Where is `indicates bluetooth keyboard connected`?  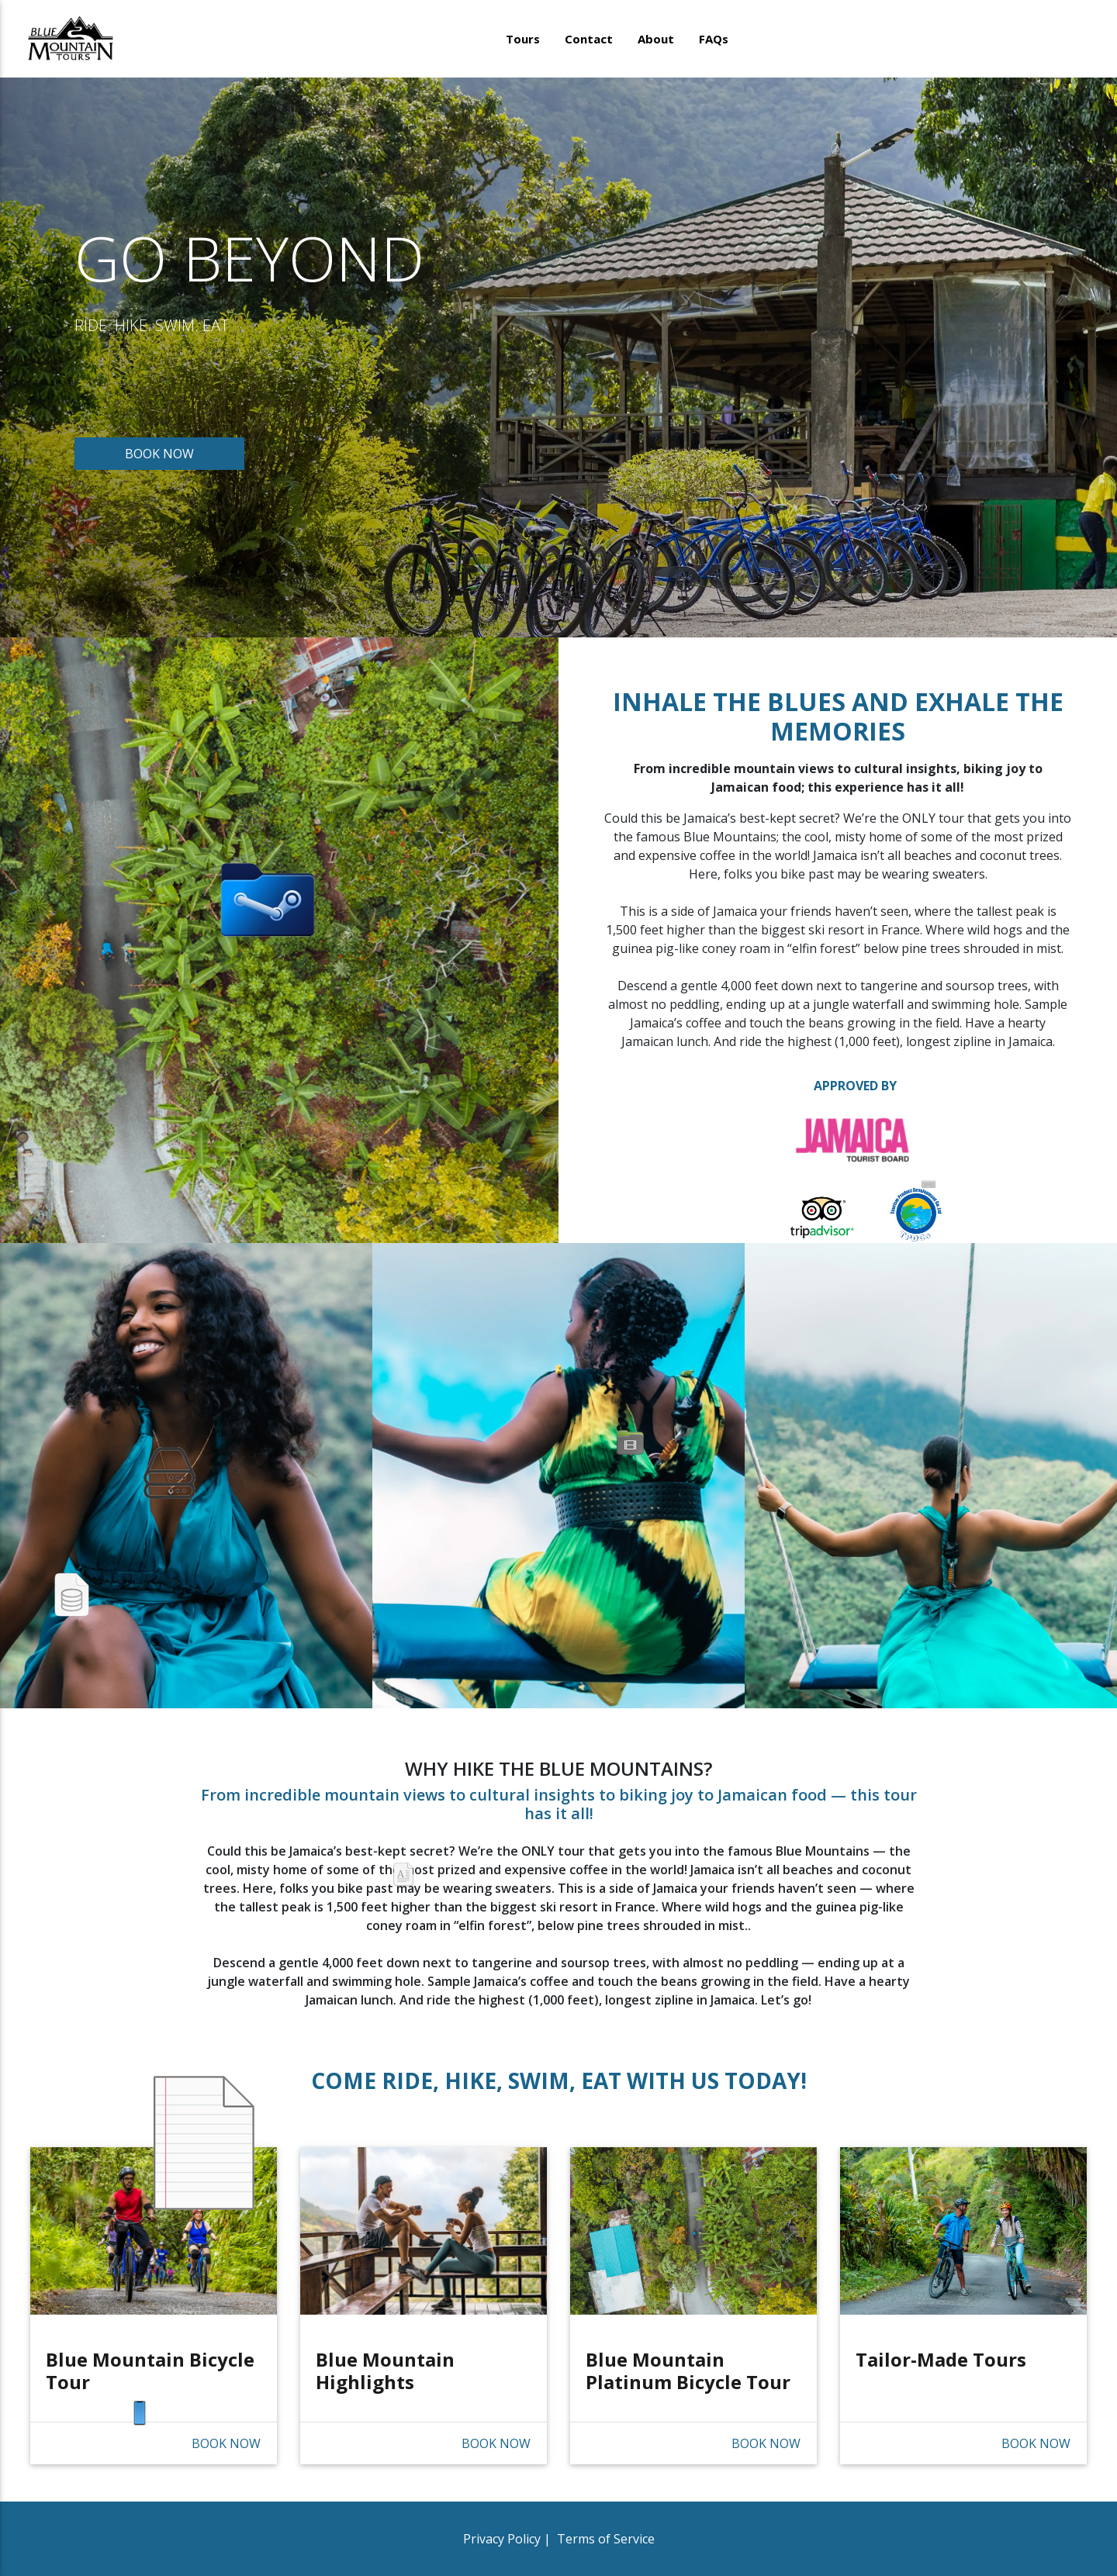
indicates bluetooth keyboard connected is located at coordinates (929, 1184).